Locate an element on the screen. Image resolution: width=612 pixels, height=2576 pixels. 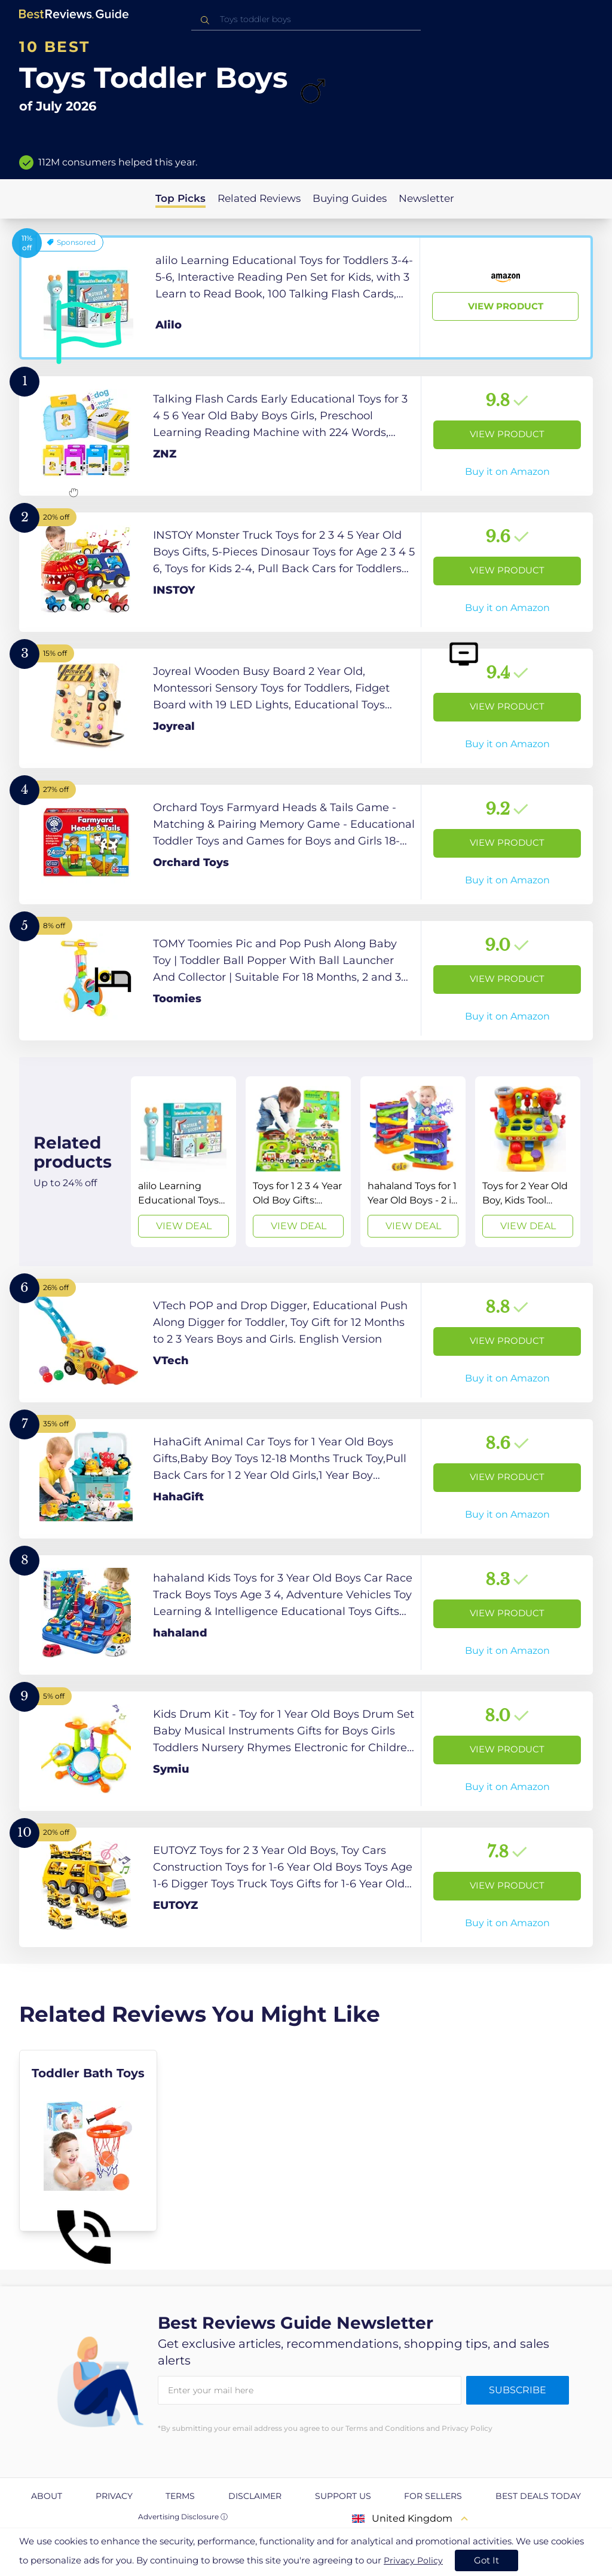
drag to reposition an element is located at coordinates (74, 492).